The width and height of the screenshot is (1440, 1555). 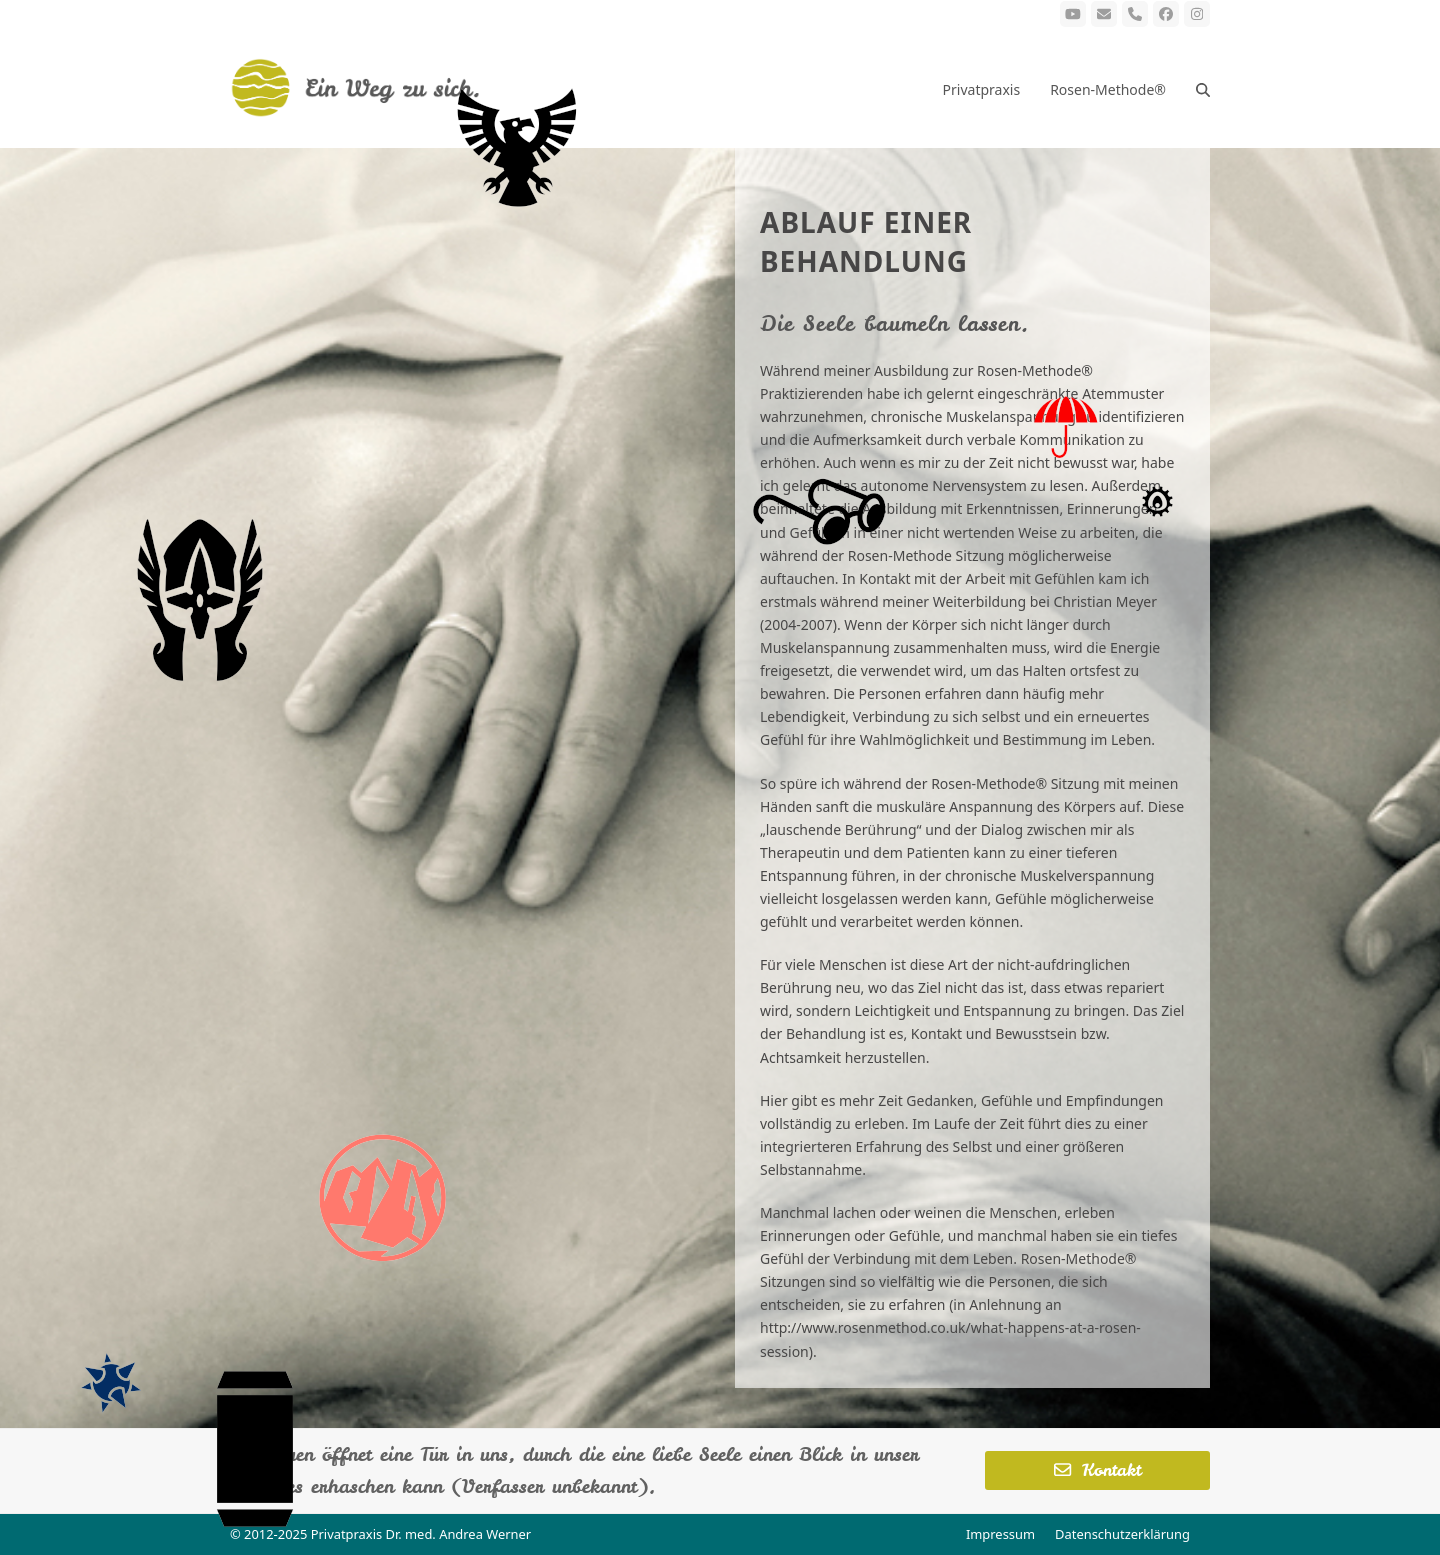 I want to click on select elf or elven character class, so click(x=200, y=600).